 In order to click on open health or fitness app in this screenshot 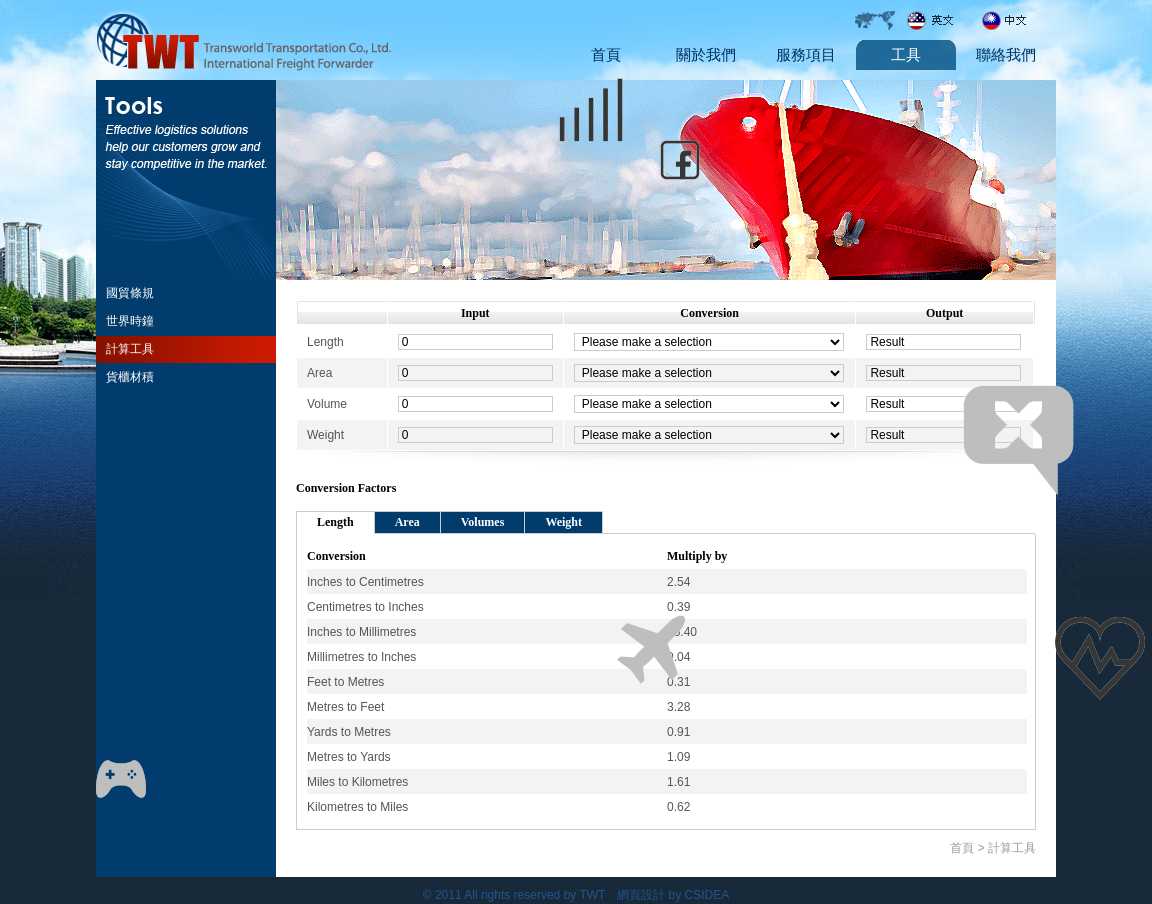, I will do `click(1100, 657)`.